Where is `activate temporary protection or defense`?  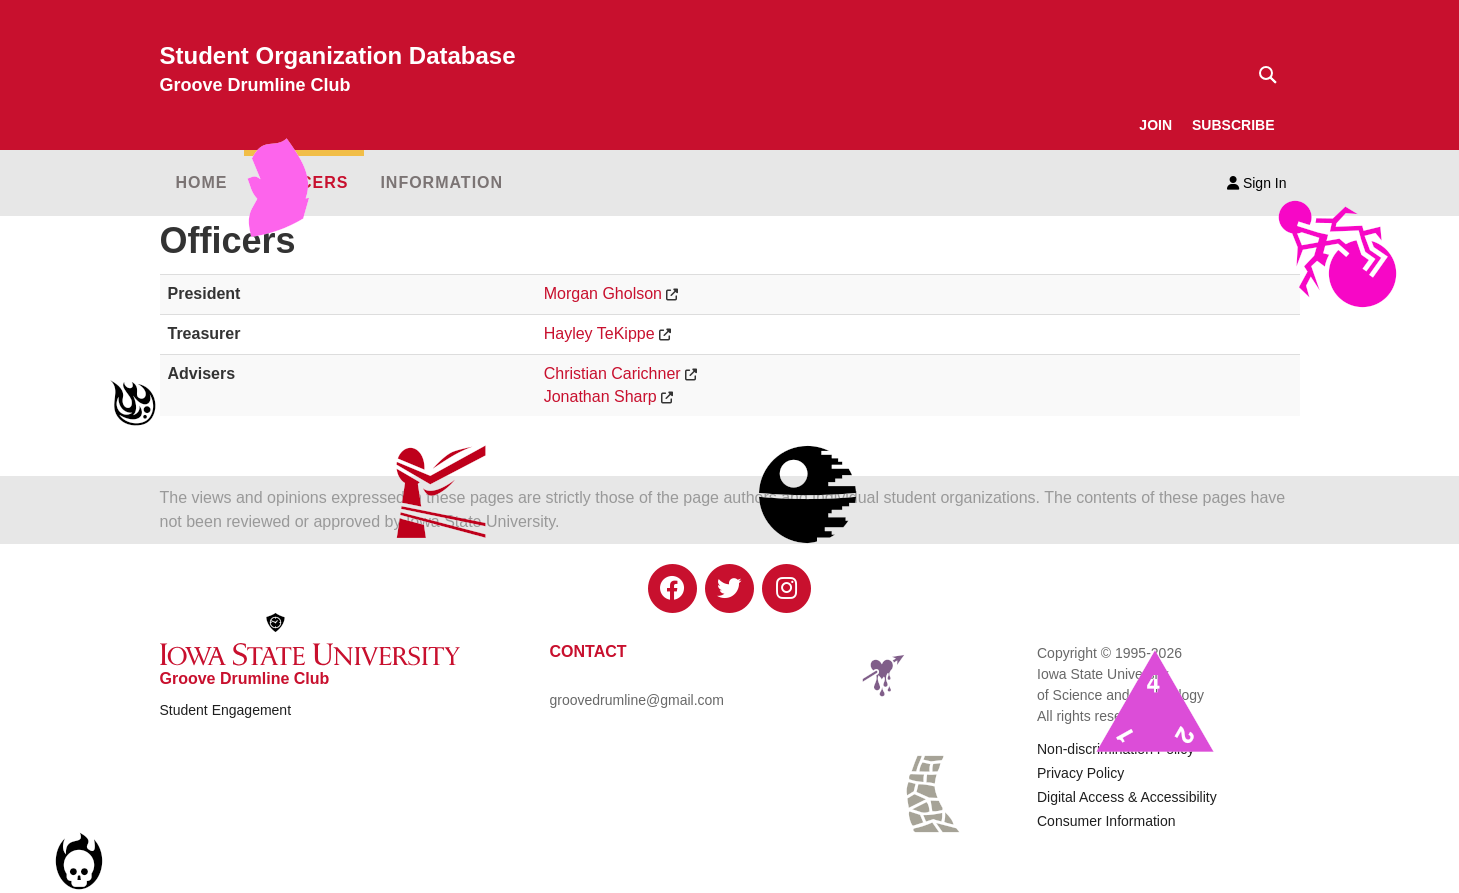 activate temporary protection or defense is located at coordinates (275, 622).